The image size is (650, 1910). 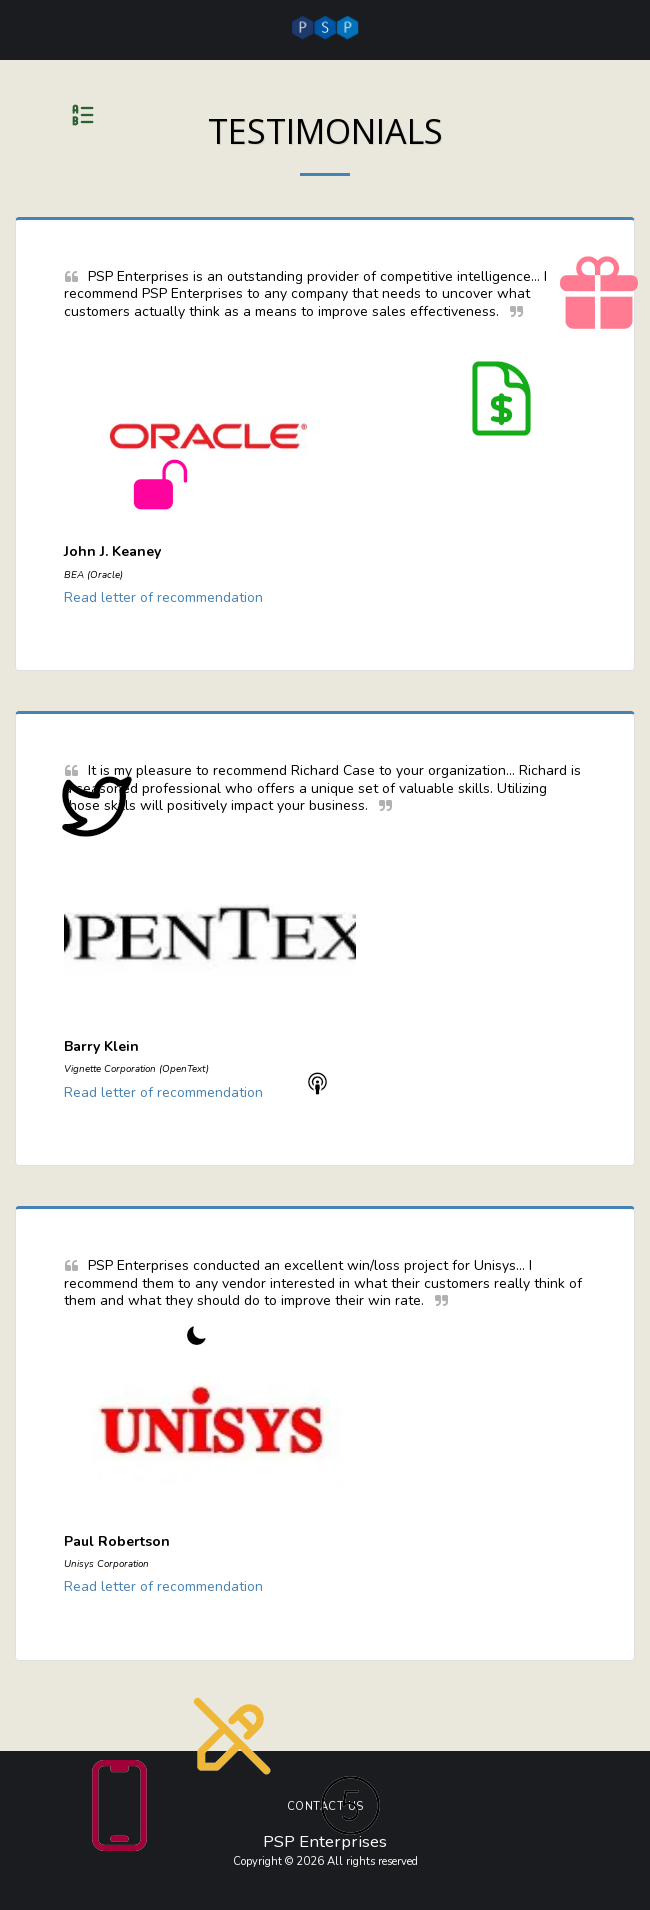 I want to click on editing is disabled, so click(x=232, y=1736).